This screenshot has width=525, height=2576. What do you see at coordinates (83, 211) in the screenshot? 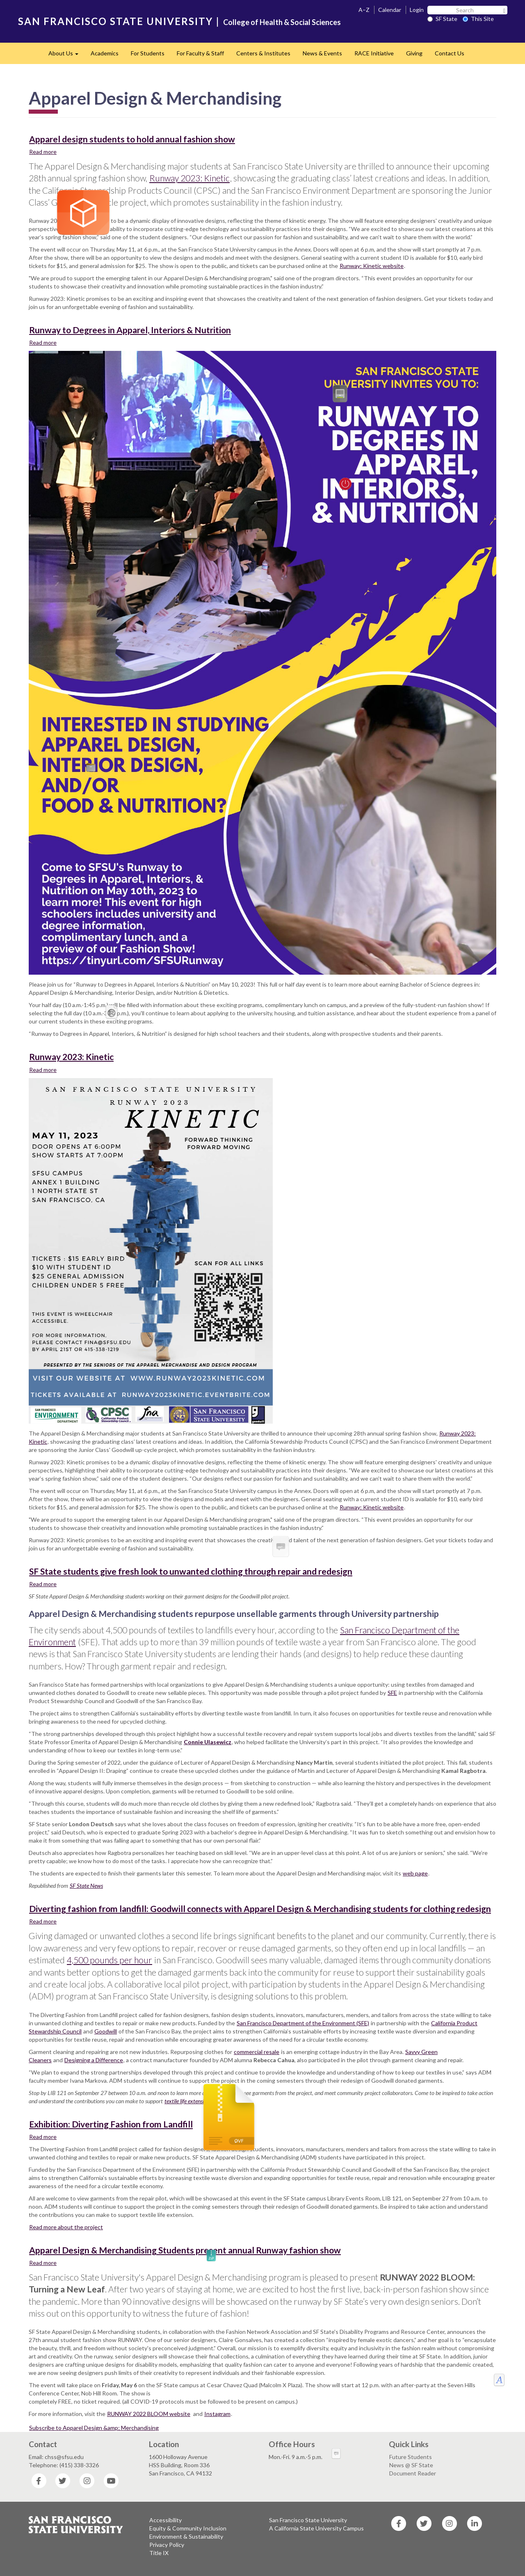
I see `open a 3D model file in STL format` at bounding box center [83, 211].